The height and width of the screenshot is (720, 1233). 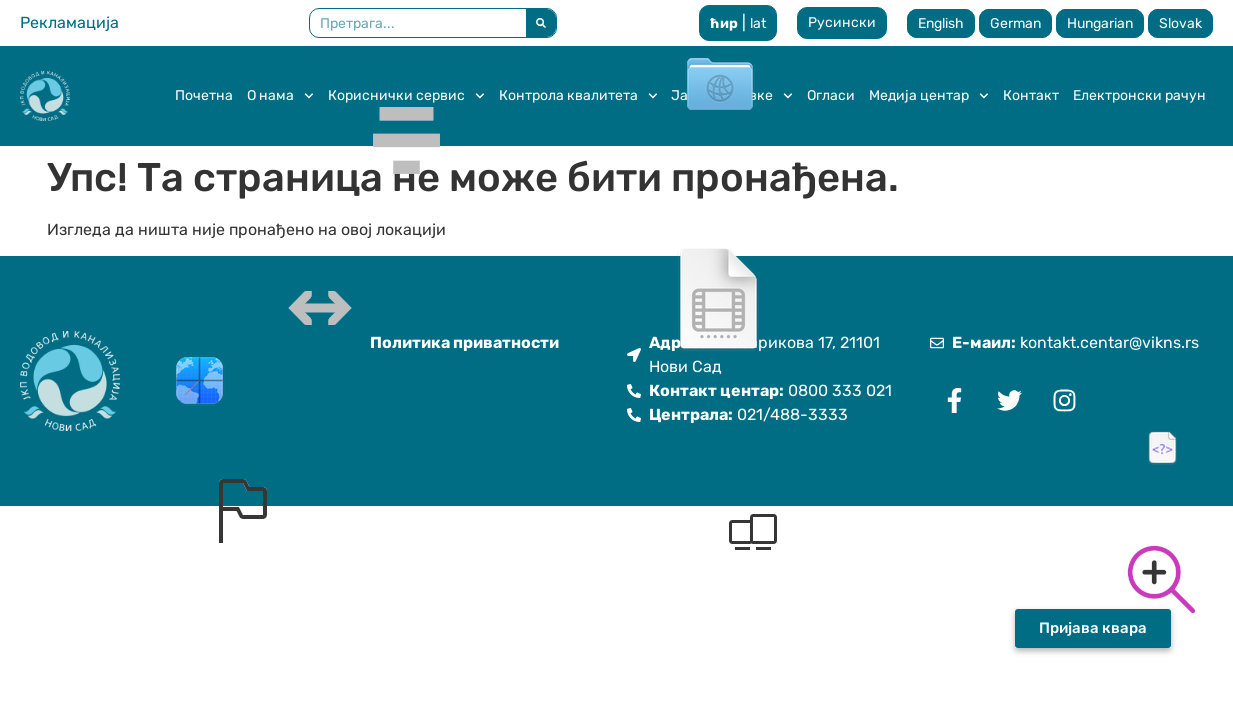 What do you see at coordinates (320, 308) in the screenshot?
I see `flip object horizontally` at bounding box center [320, 308].